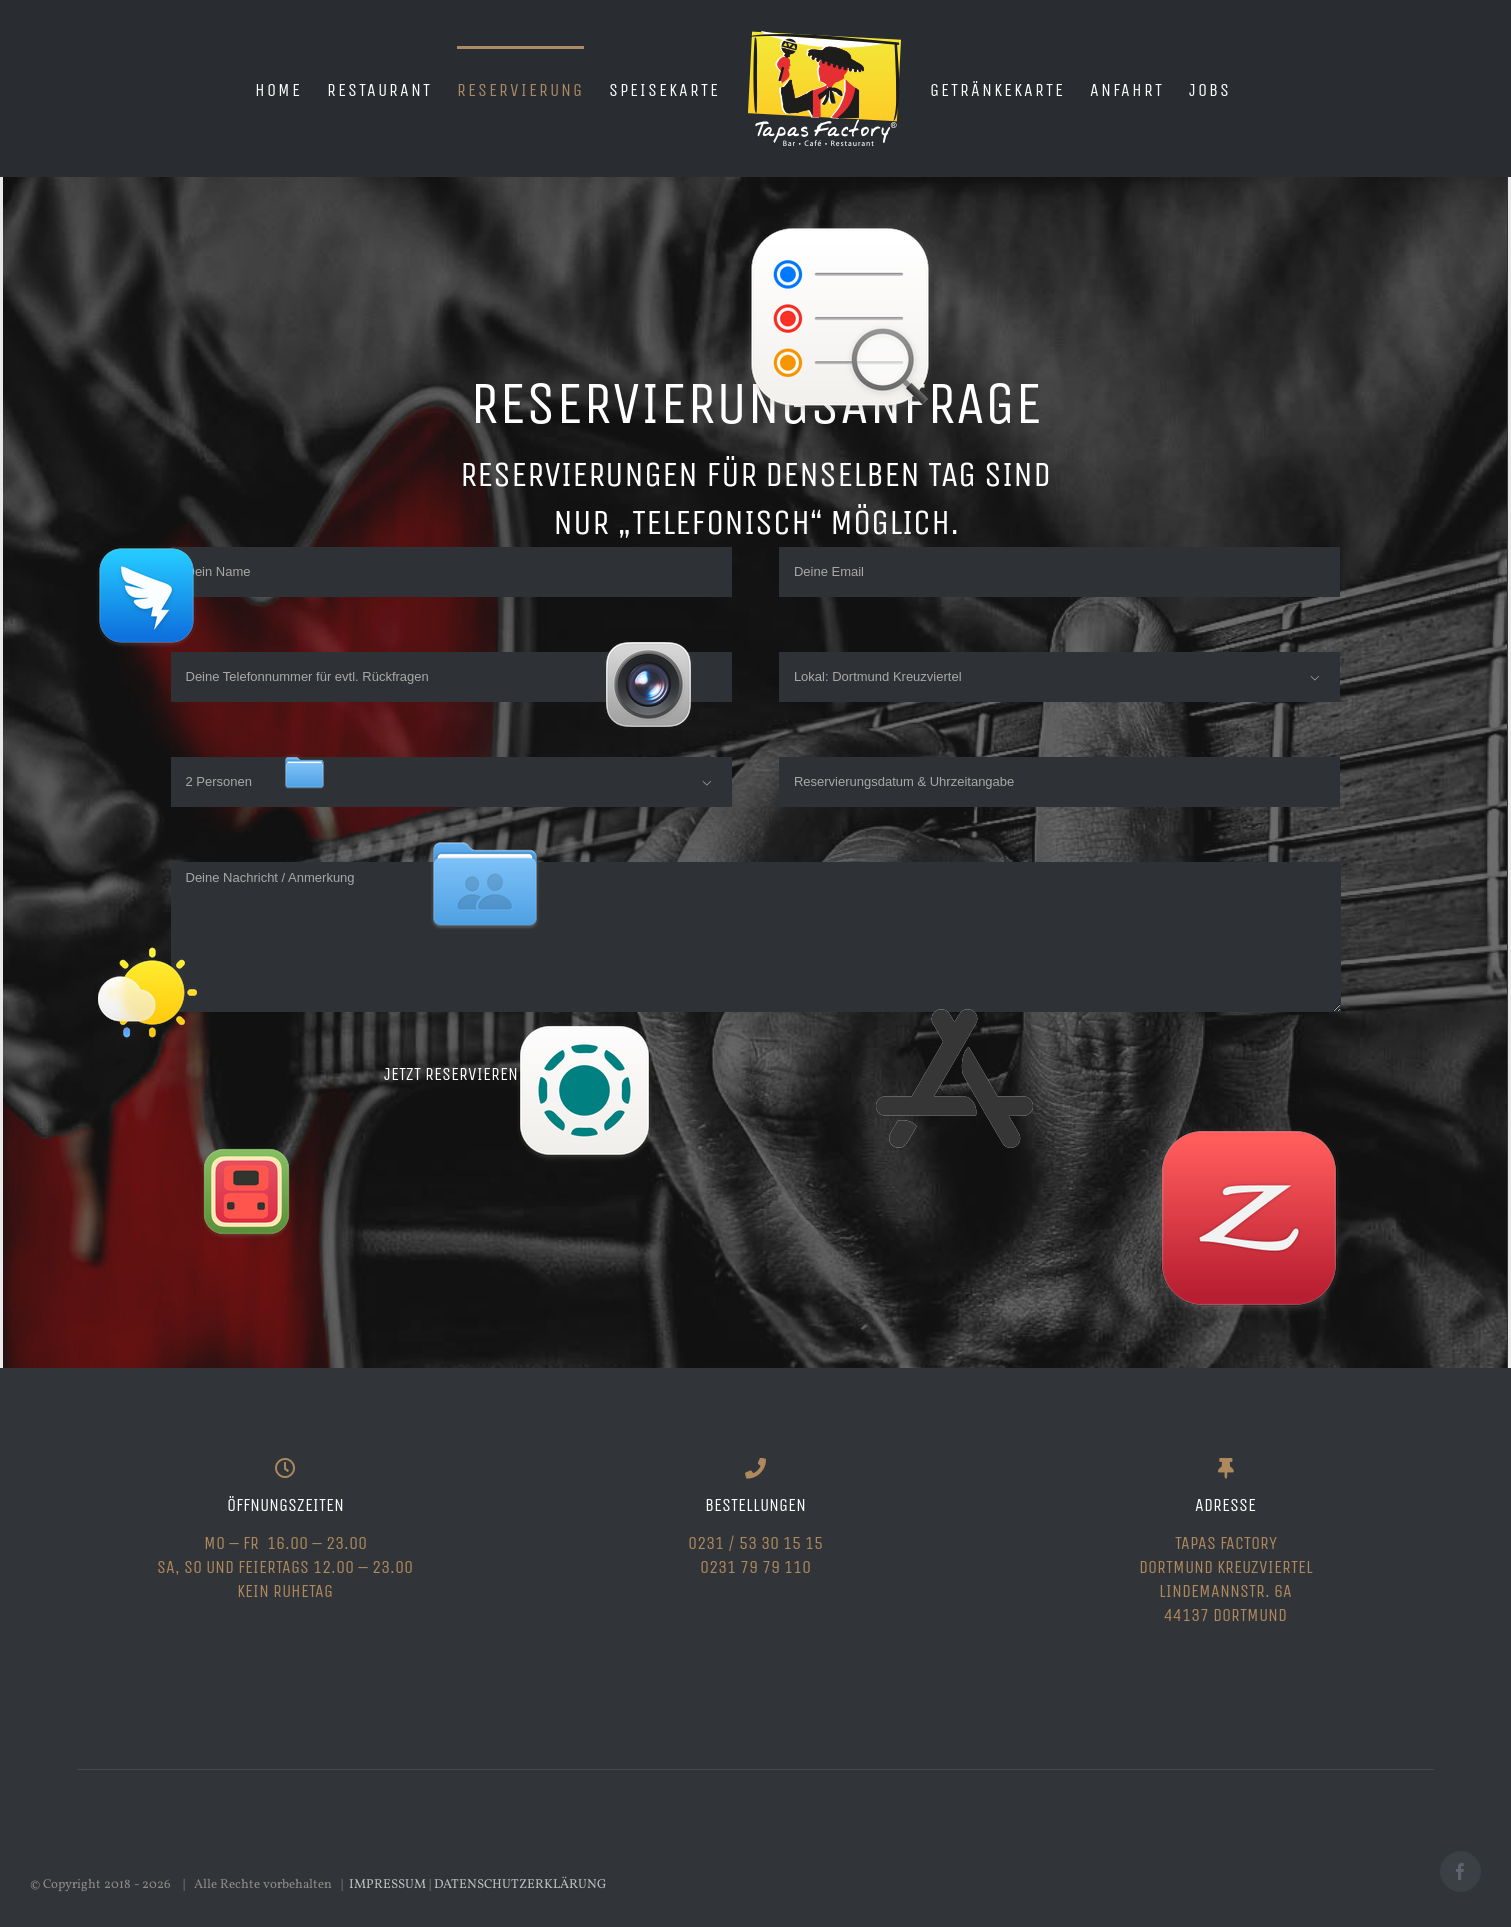 The height and width of the screenshot is (1927, 1511). I want to click on open the app store, so click(954, 1076).